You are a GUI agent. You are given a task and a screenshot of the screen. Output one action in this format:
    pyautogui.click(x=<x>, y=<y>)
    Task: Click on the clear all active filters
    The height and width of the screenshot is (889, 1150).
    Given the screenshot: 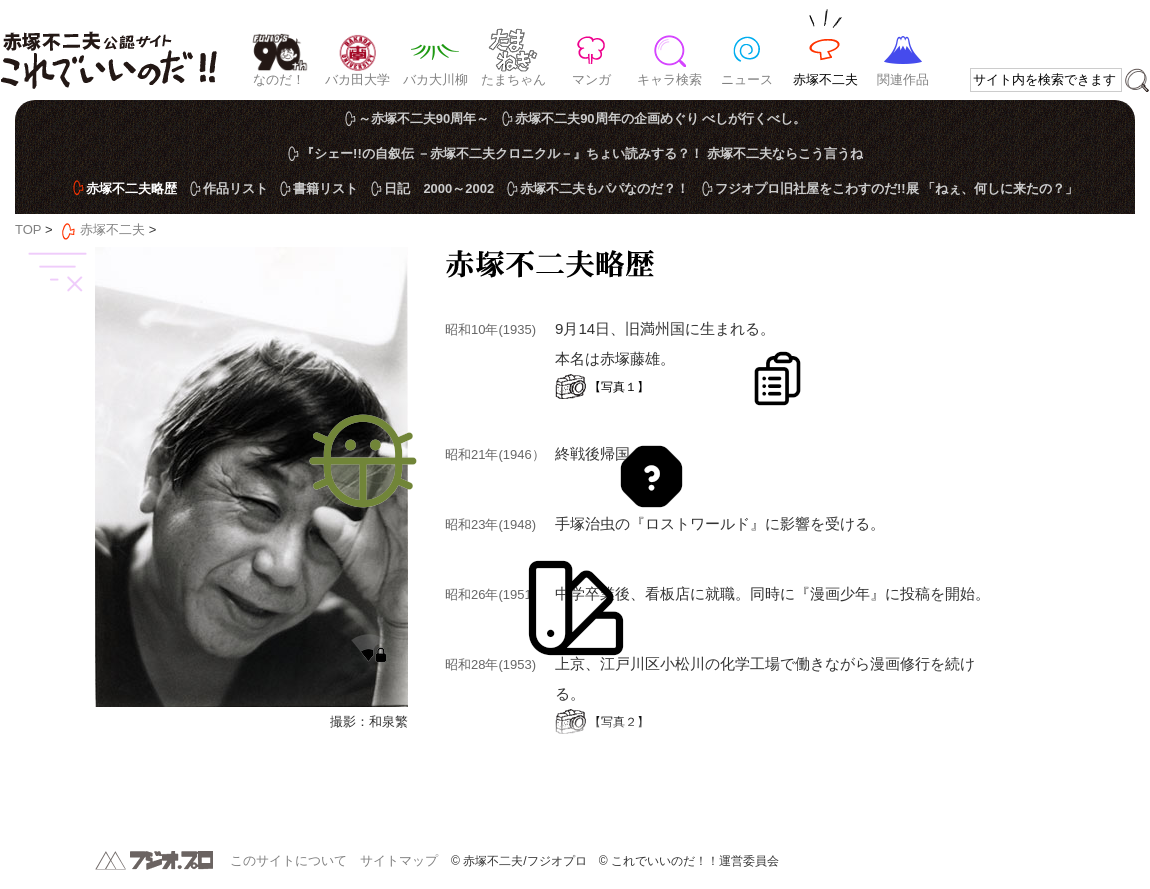 What is the action you would take?
    pyautogui.click(x=57, y=264)
    